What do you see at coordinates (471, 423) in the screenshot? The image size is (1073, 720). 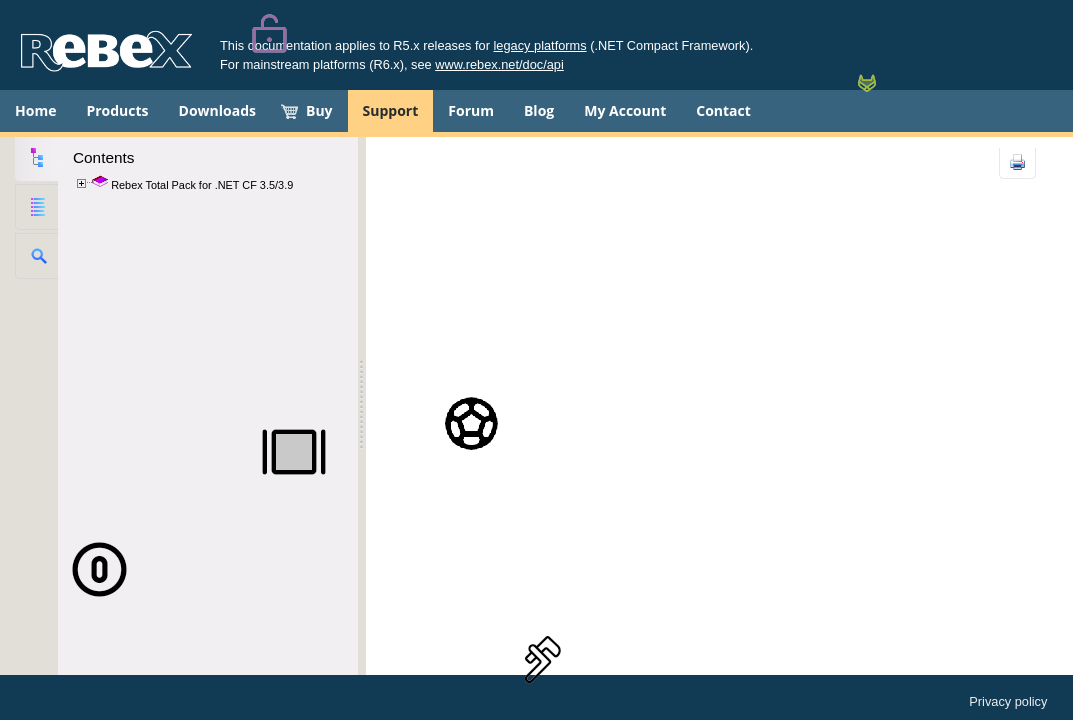 I see `access soccer or football content` at bounding box center [471, 423].